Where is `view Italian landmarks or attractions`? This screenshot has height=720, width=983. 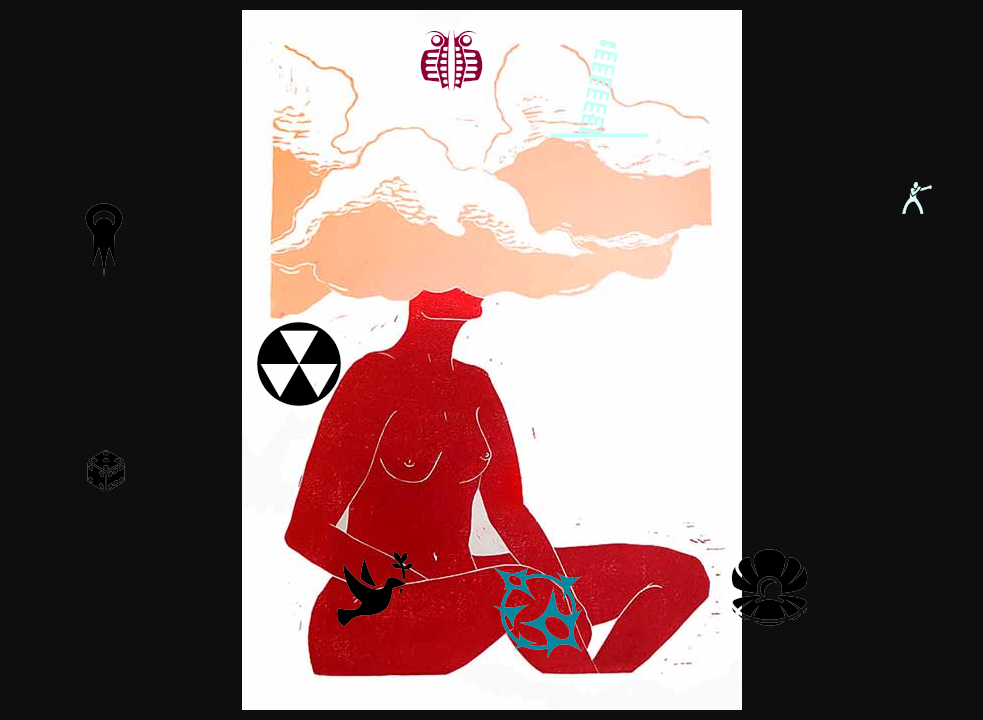 view Italian landmarks or attractions is located at coordinates (599, 88).